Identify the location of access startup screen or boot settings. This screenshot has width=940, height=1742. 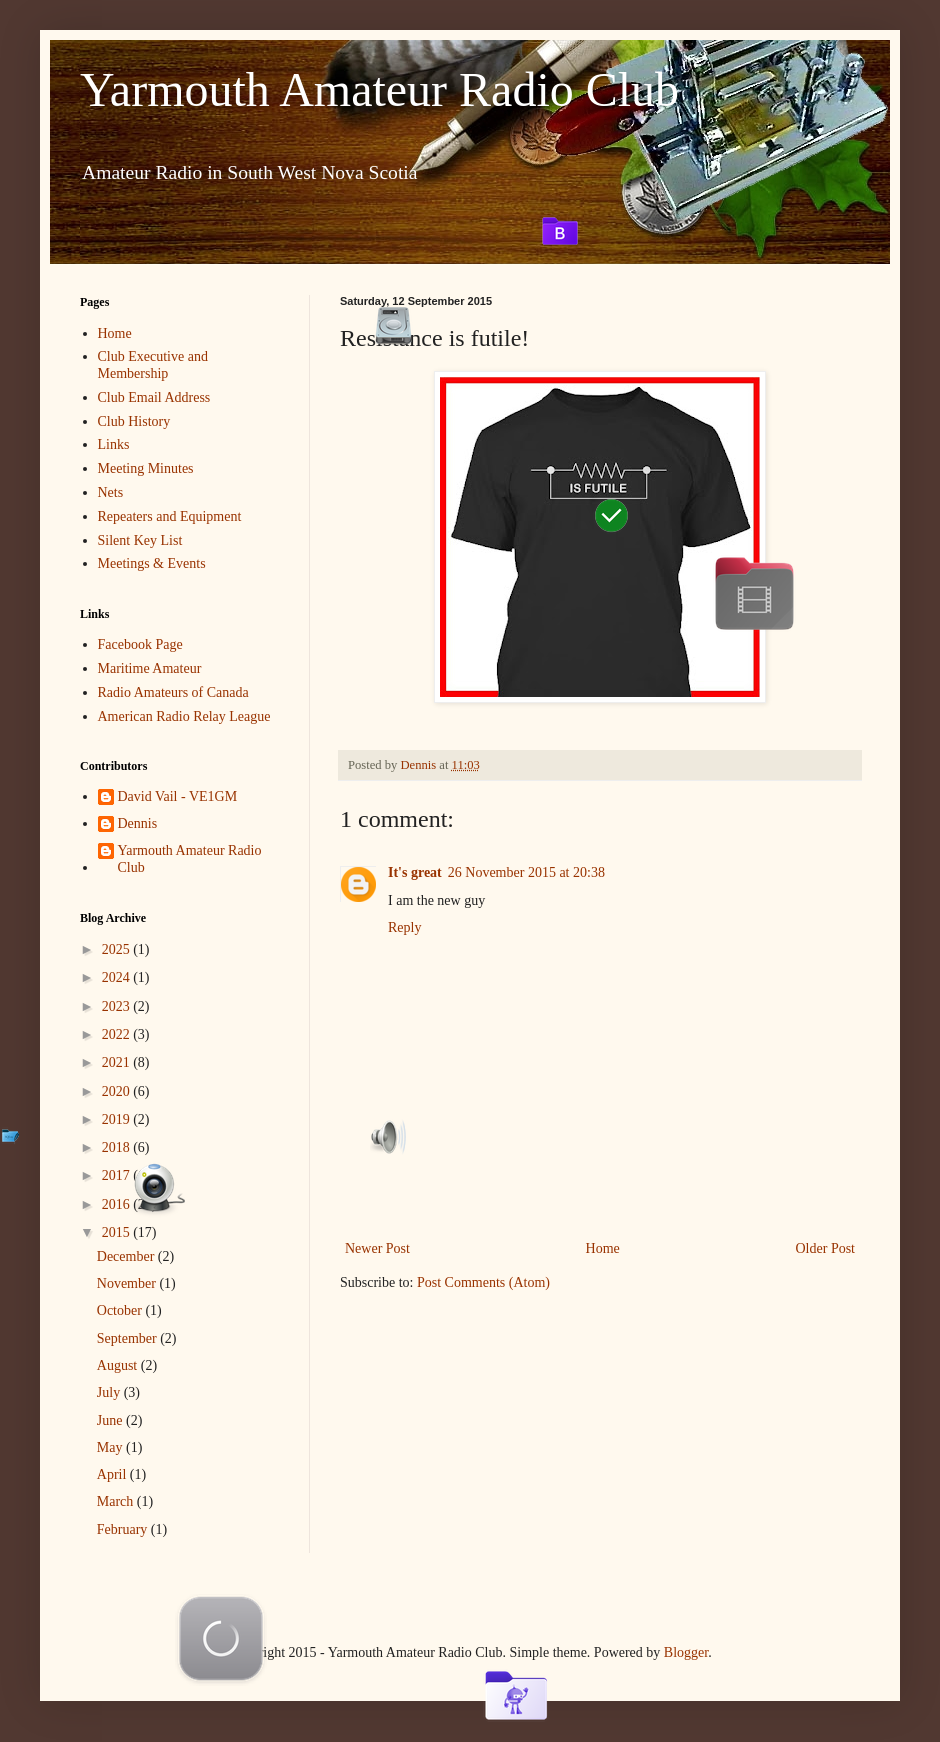
(221, 1640).